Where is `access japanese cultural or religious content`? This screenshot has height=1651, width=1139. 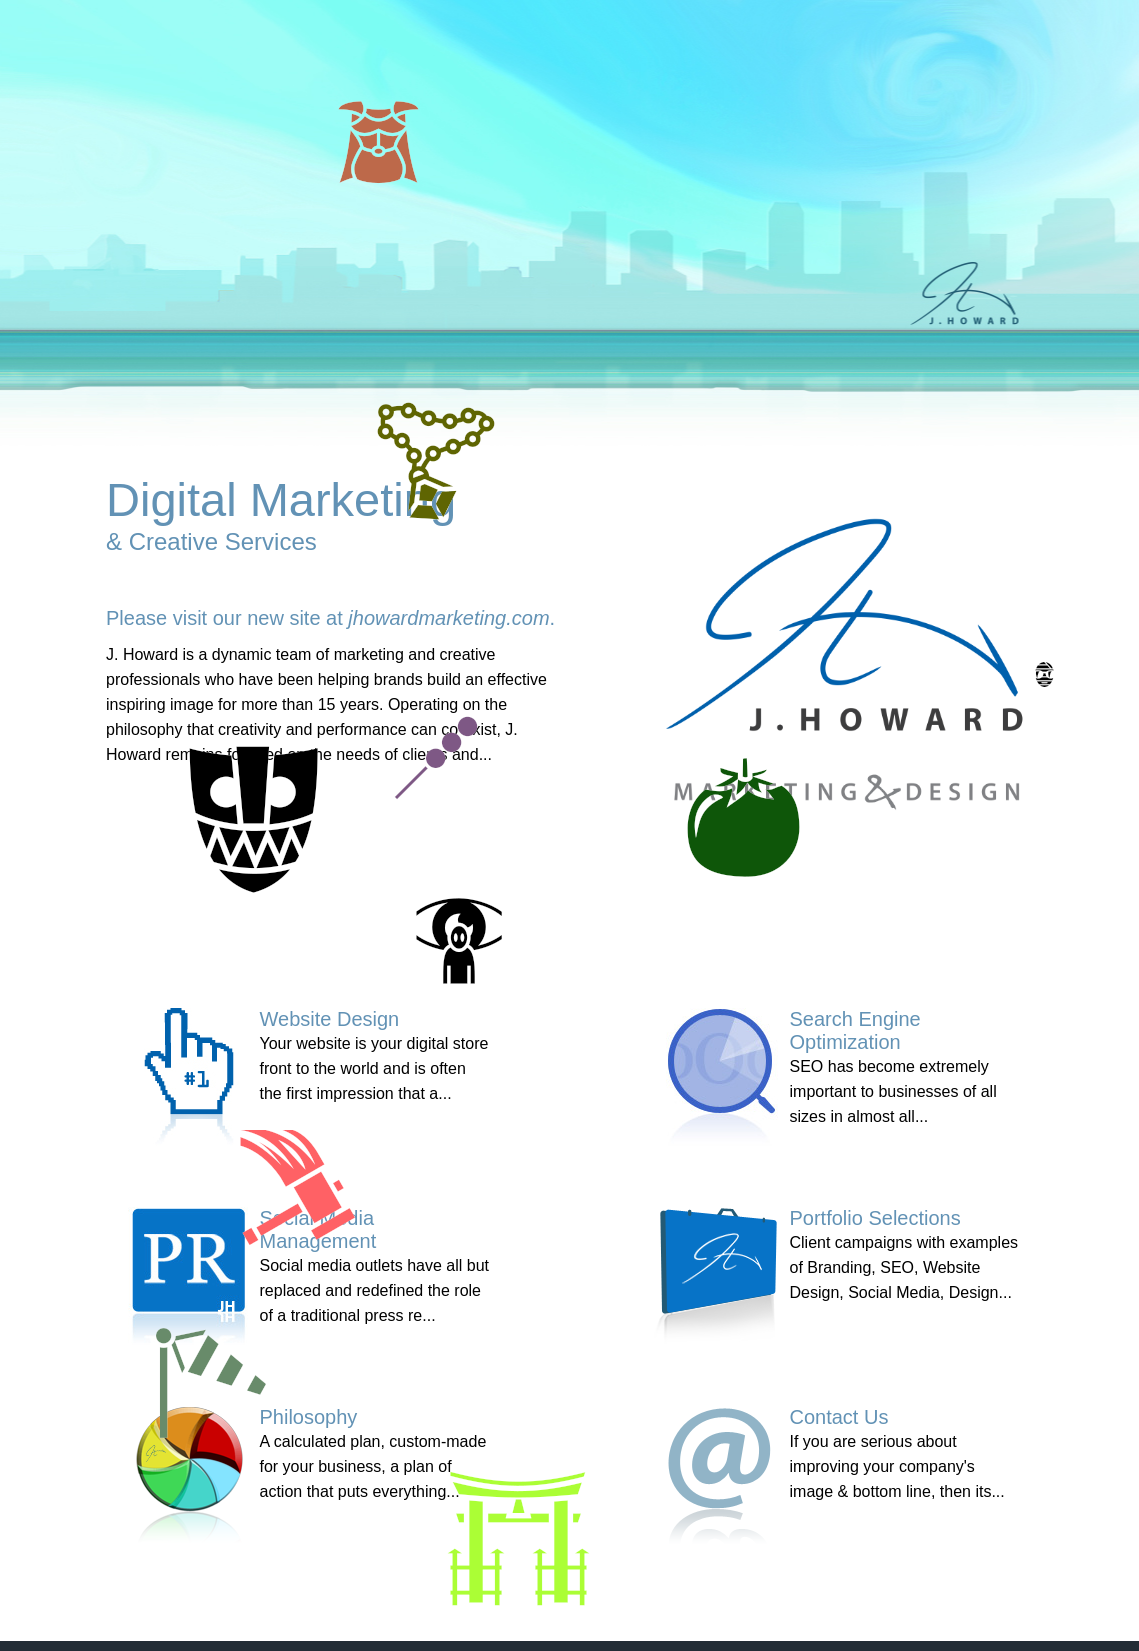 access japanese cultural or religious content is located at coordinates (518, 1534).